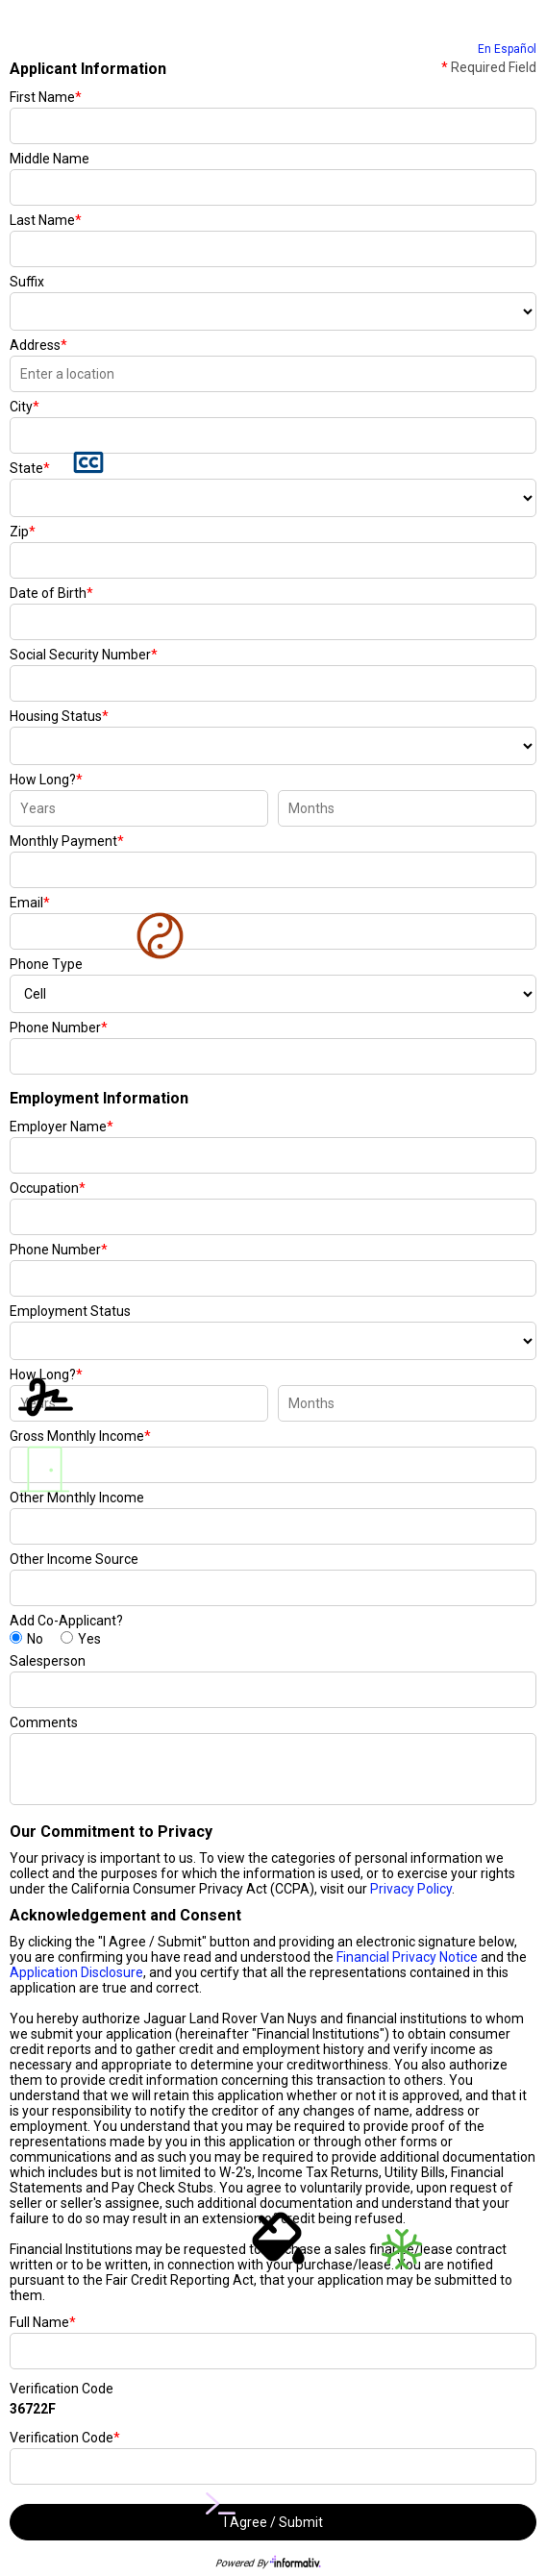 The image size is (546, 2576). I want to click on add your signature to a document, so click(45, 1397).